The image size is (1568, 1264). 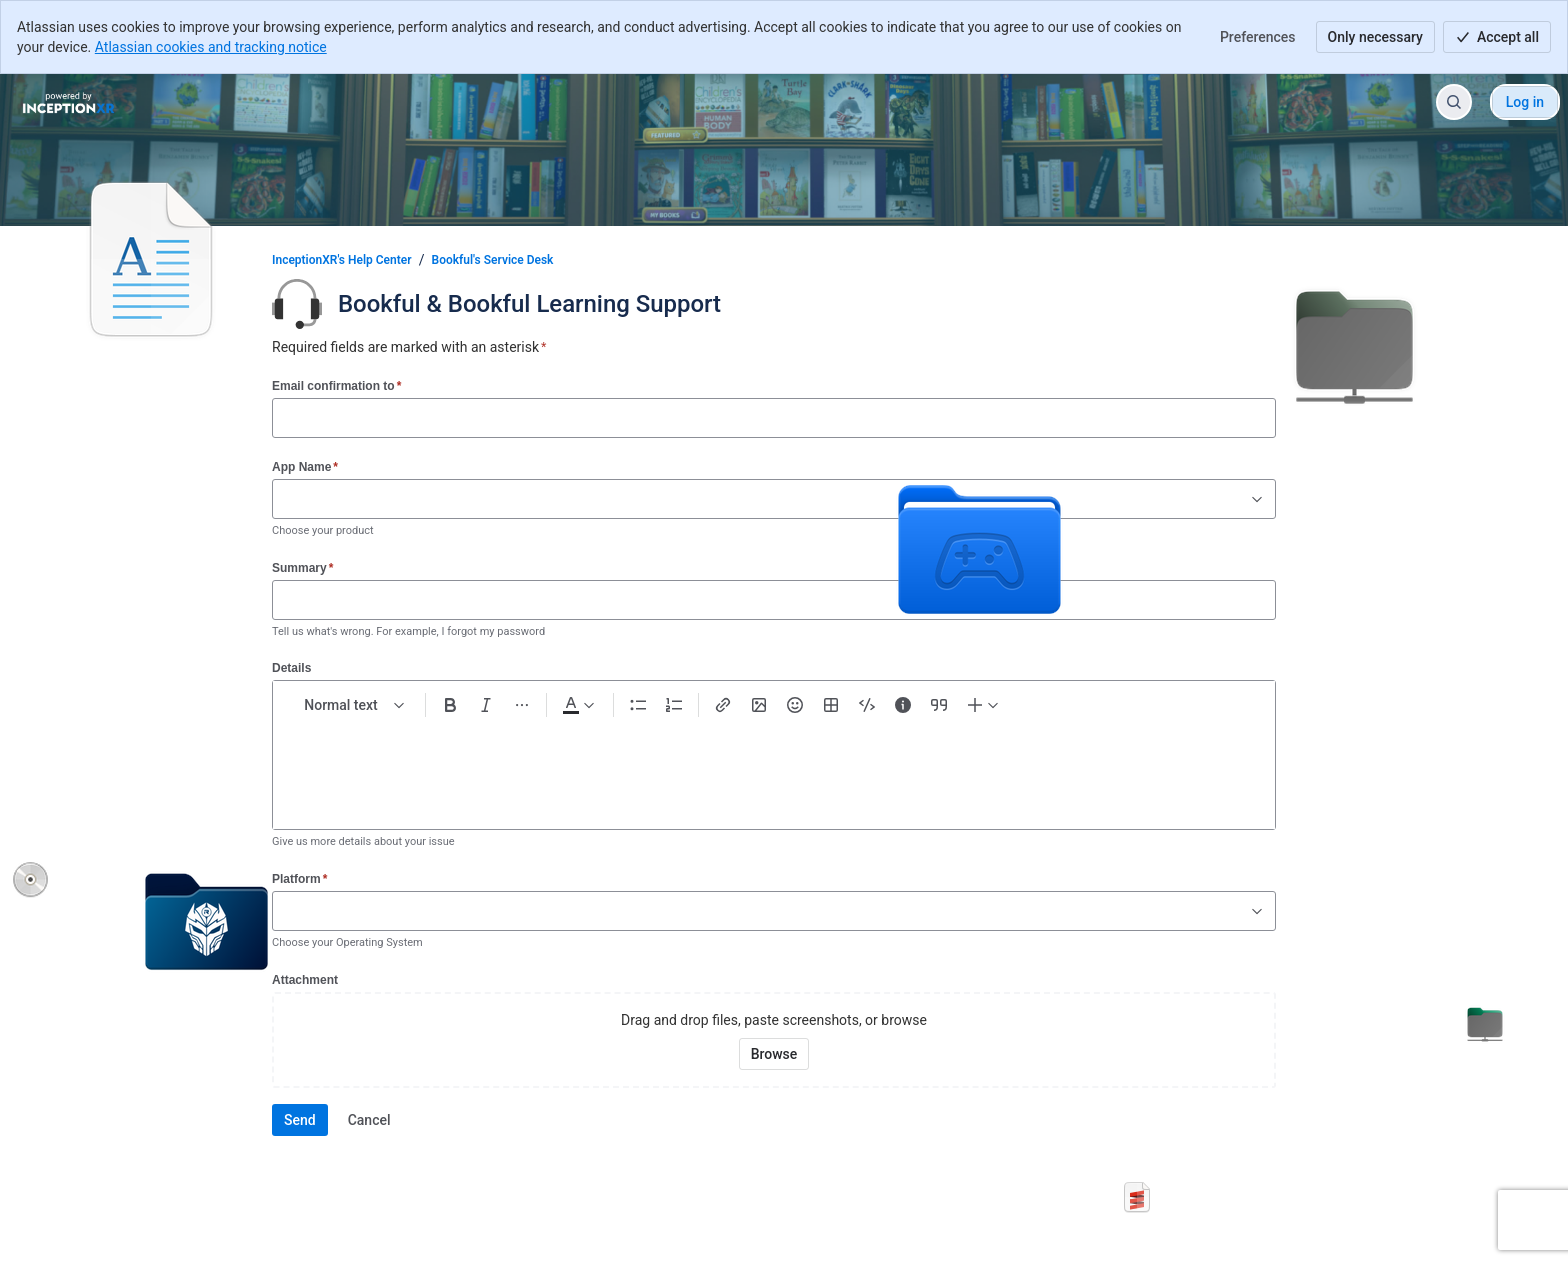 I want to click on access files stored on a remote server, so click(x=1485, y=1024).